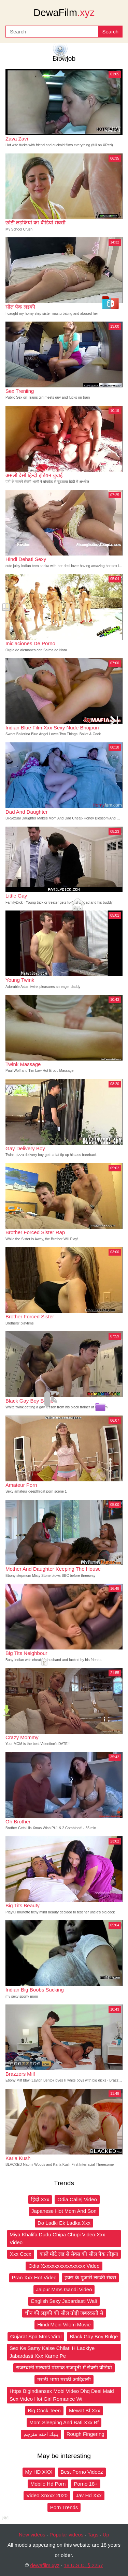 The width and height of the screenshot is (128, 2576). What do you see at coordinates (110, 303) in the screenshot?
I see `folder containing nintendo switch games or related files` at bounding box center [110, 303].